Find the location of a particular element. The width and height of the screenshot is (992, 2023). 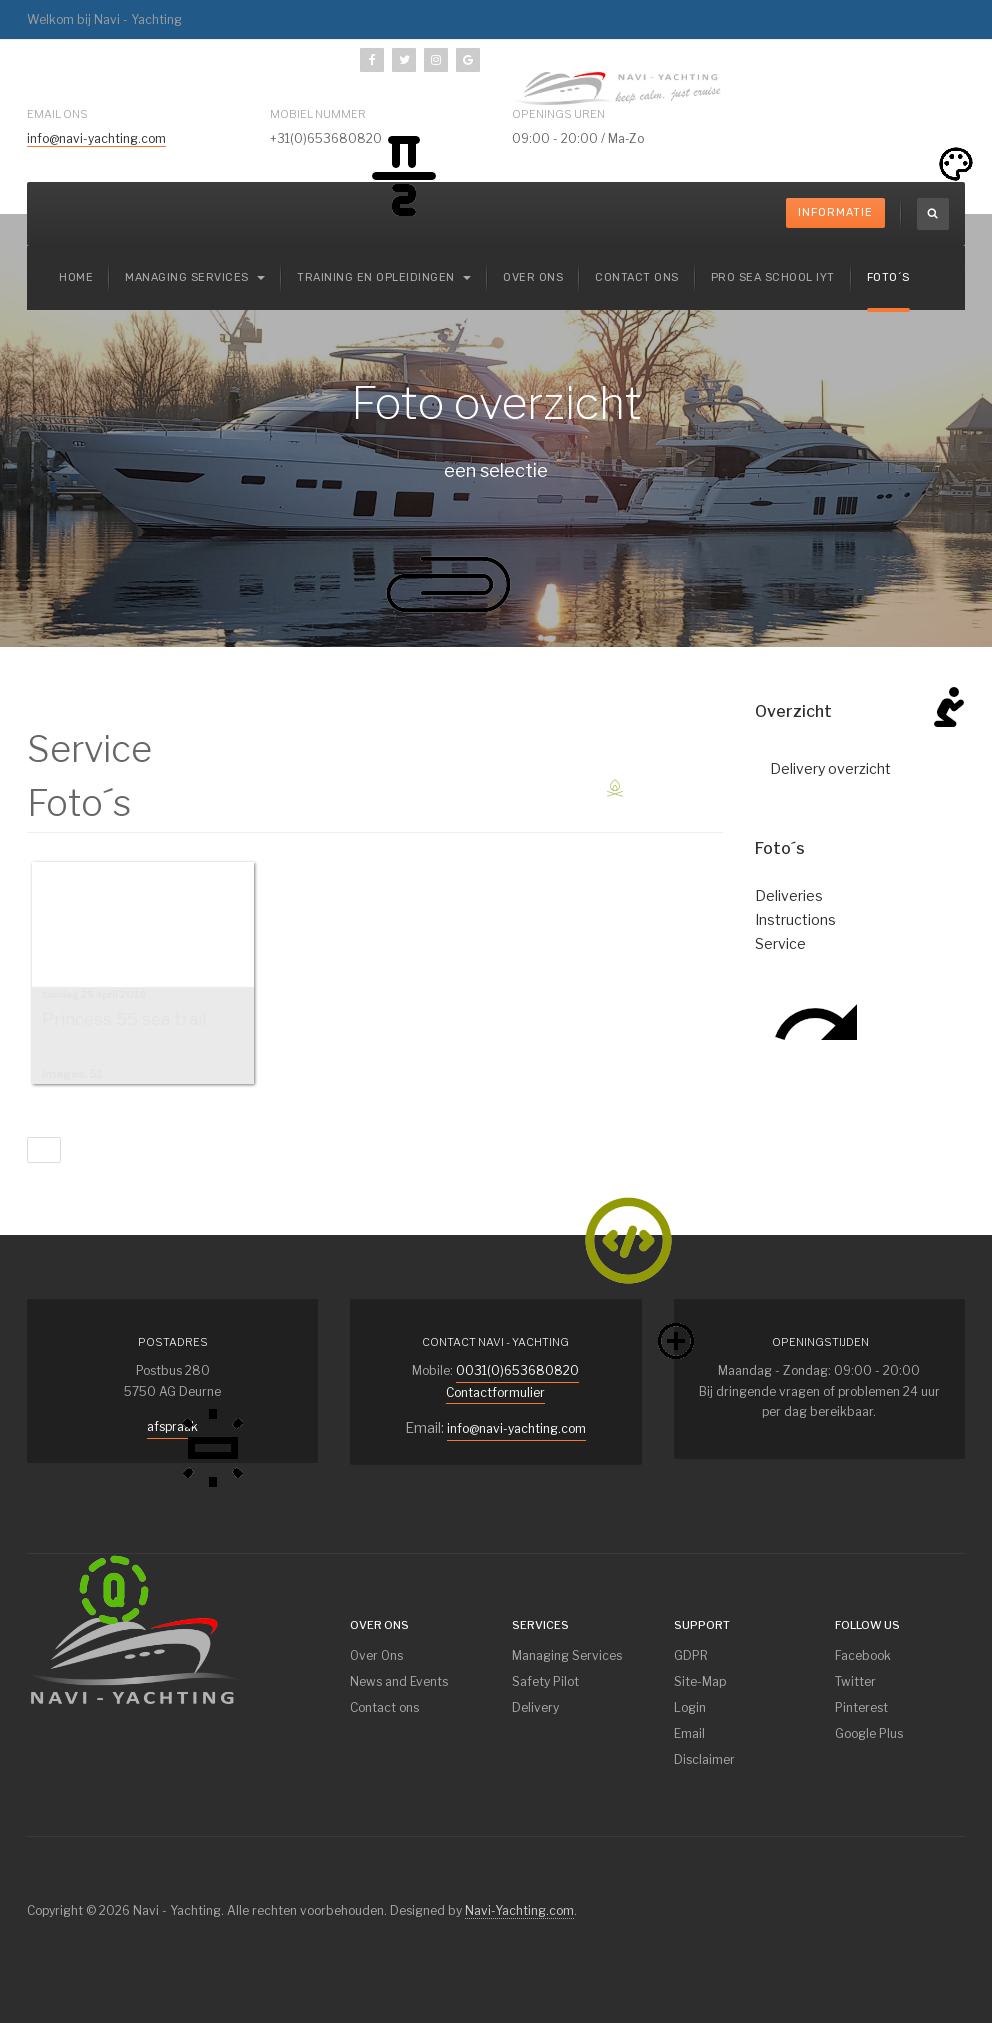

access outdoor or camping-related features is located at coordinates (615, 788).